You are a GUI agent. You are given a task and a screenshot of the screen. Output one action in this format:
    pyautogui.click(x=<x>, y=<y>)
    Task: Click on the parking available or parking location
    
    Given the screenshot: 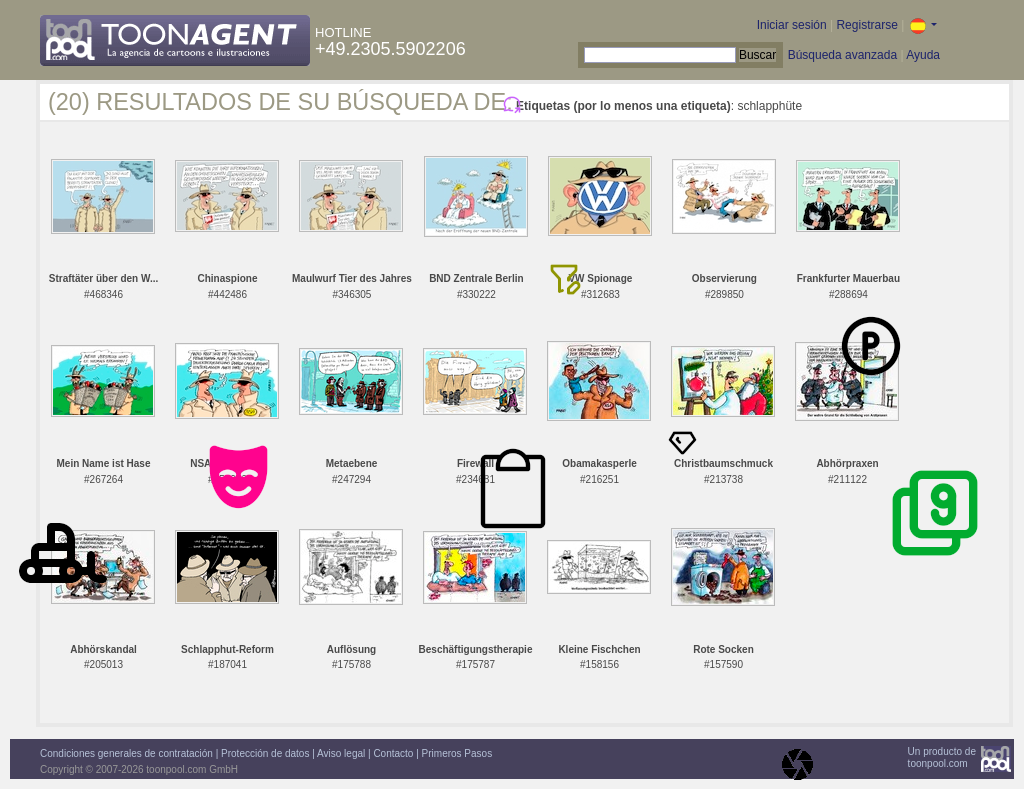 What is the action you would take?
    pyautogui.click(x=871, y=346)
    